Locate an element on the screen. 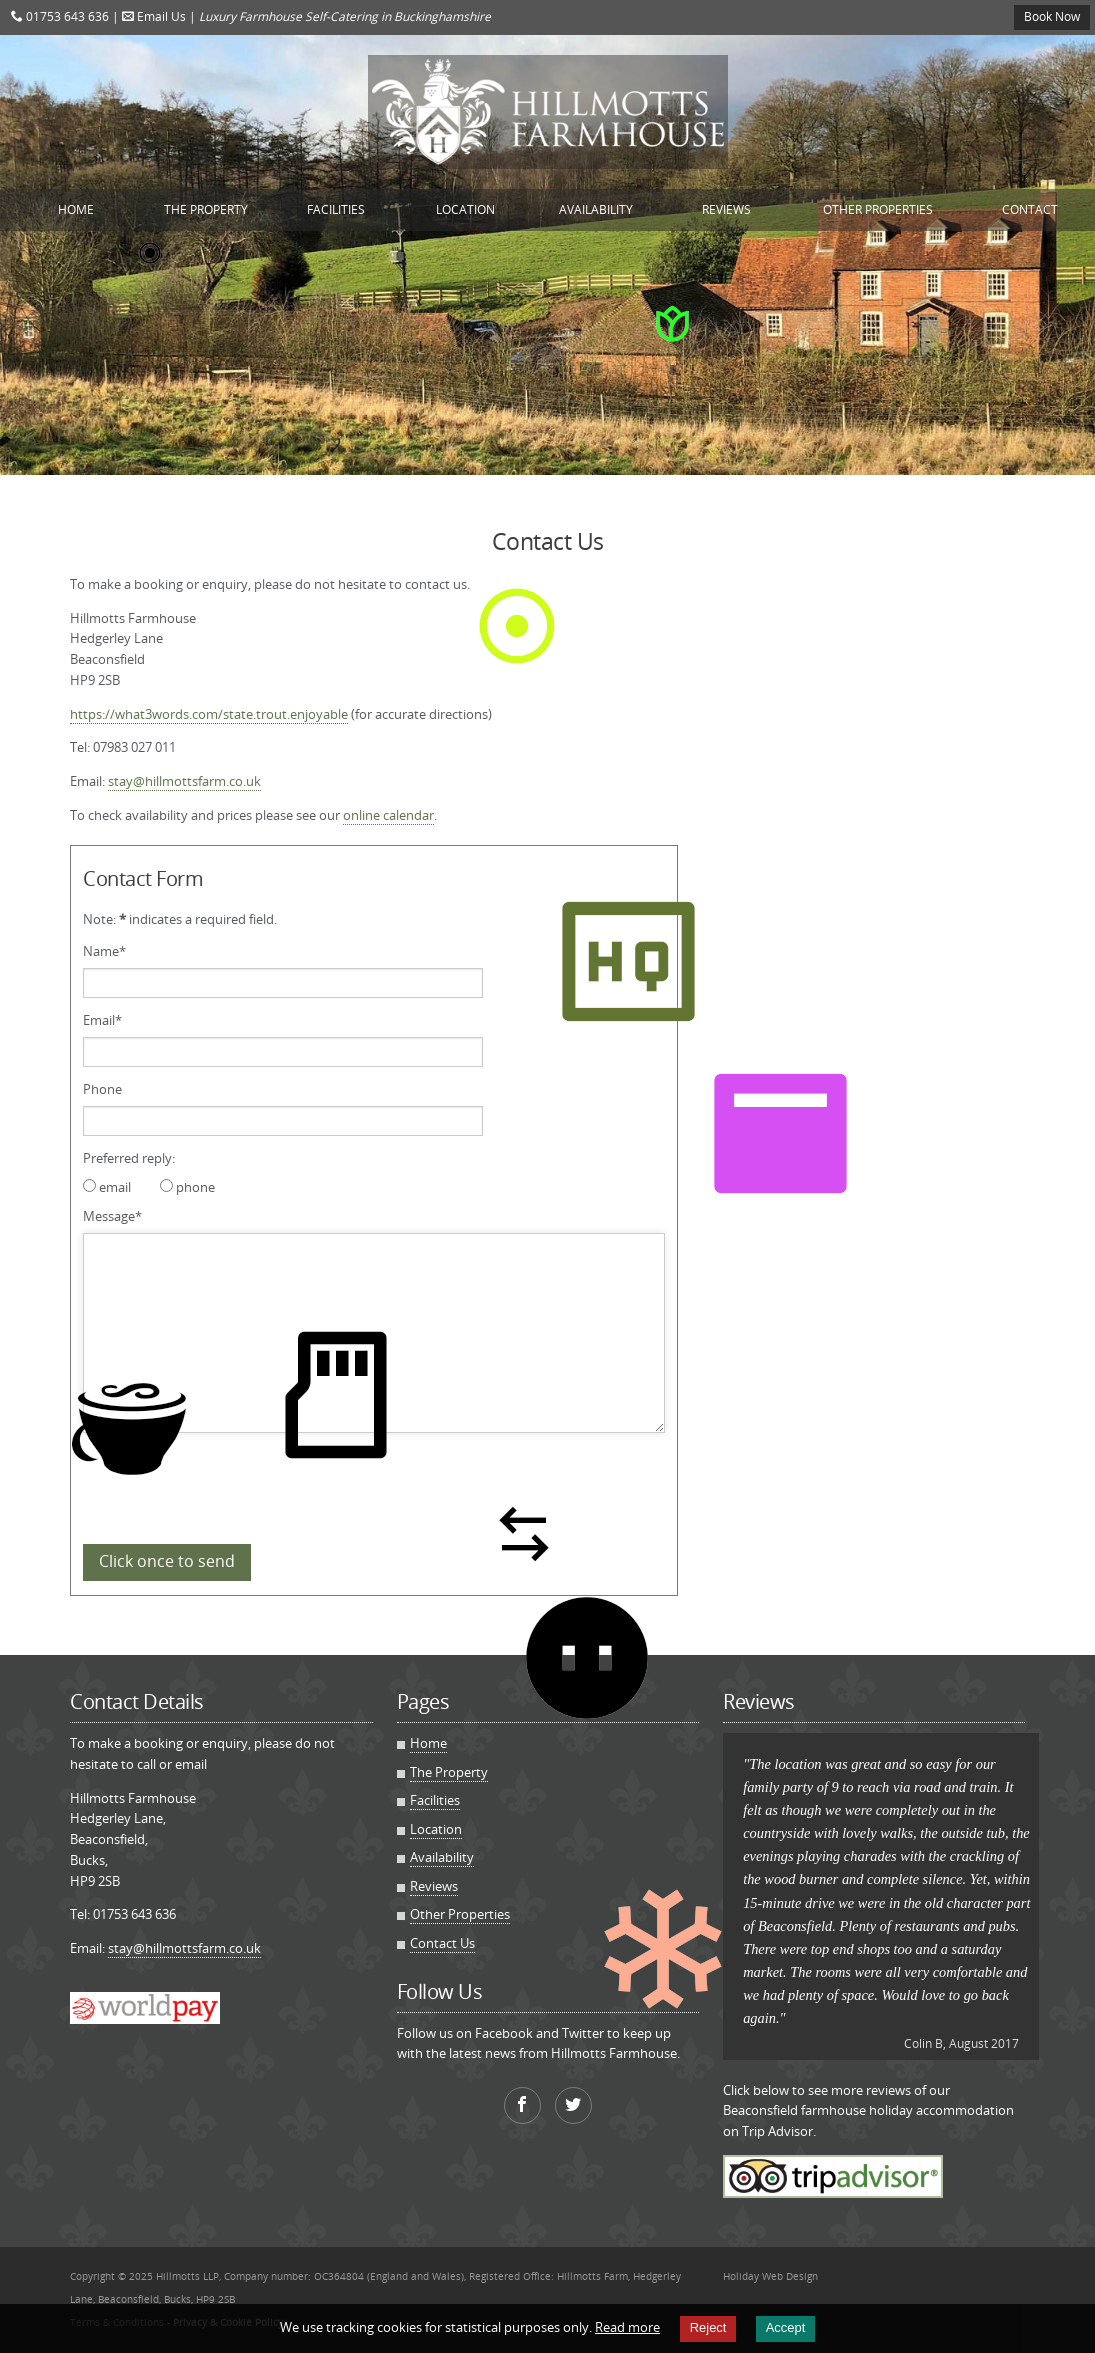 The width and height of the screenshot is (1095, 2353). electrical outlet or power source indicator is located at coordinates (587, 1658).